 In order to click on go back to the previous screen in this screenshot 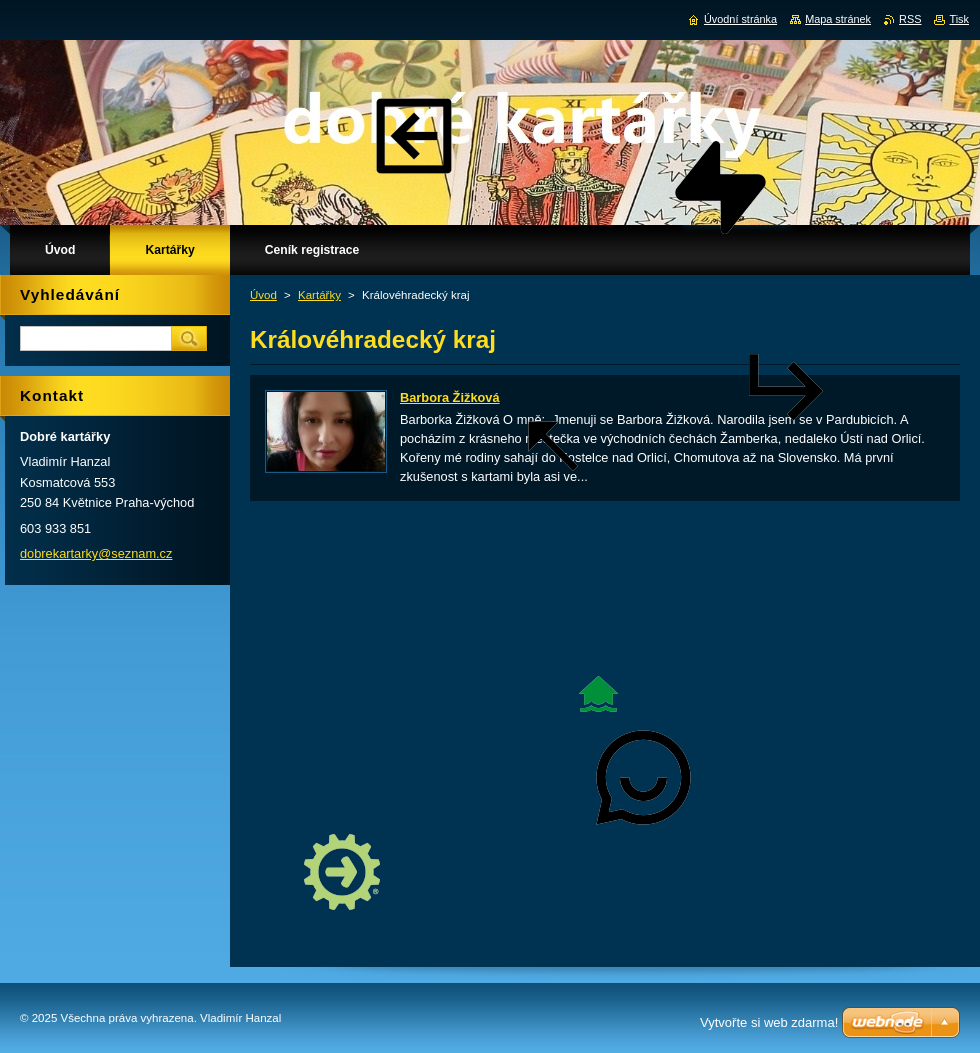, I will do `click(414, 136)`.